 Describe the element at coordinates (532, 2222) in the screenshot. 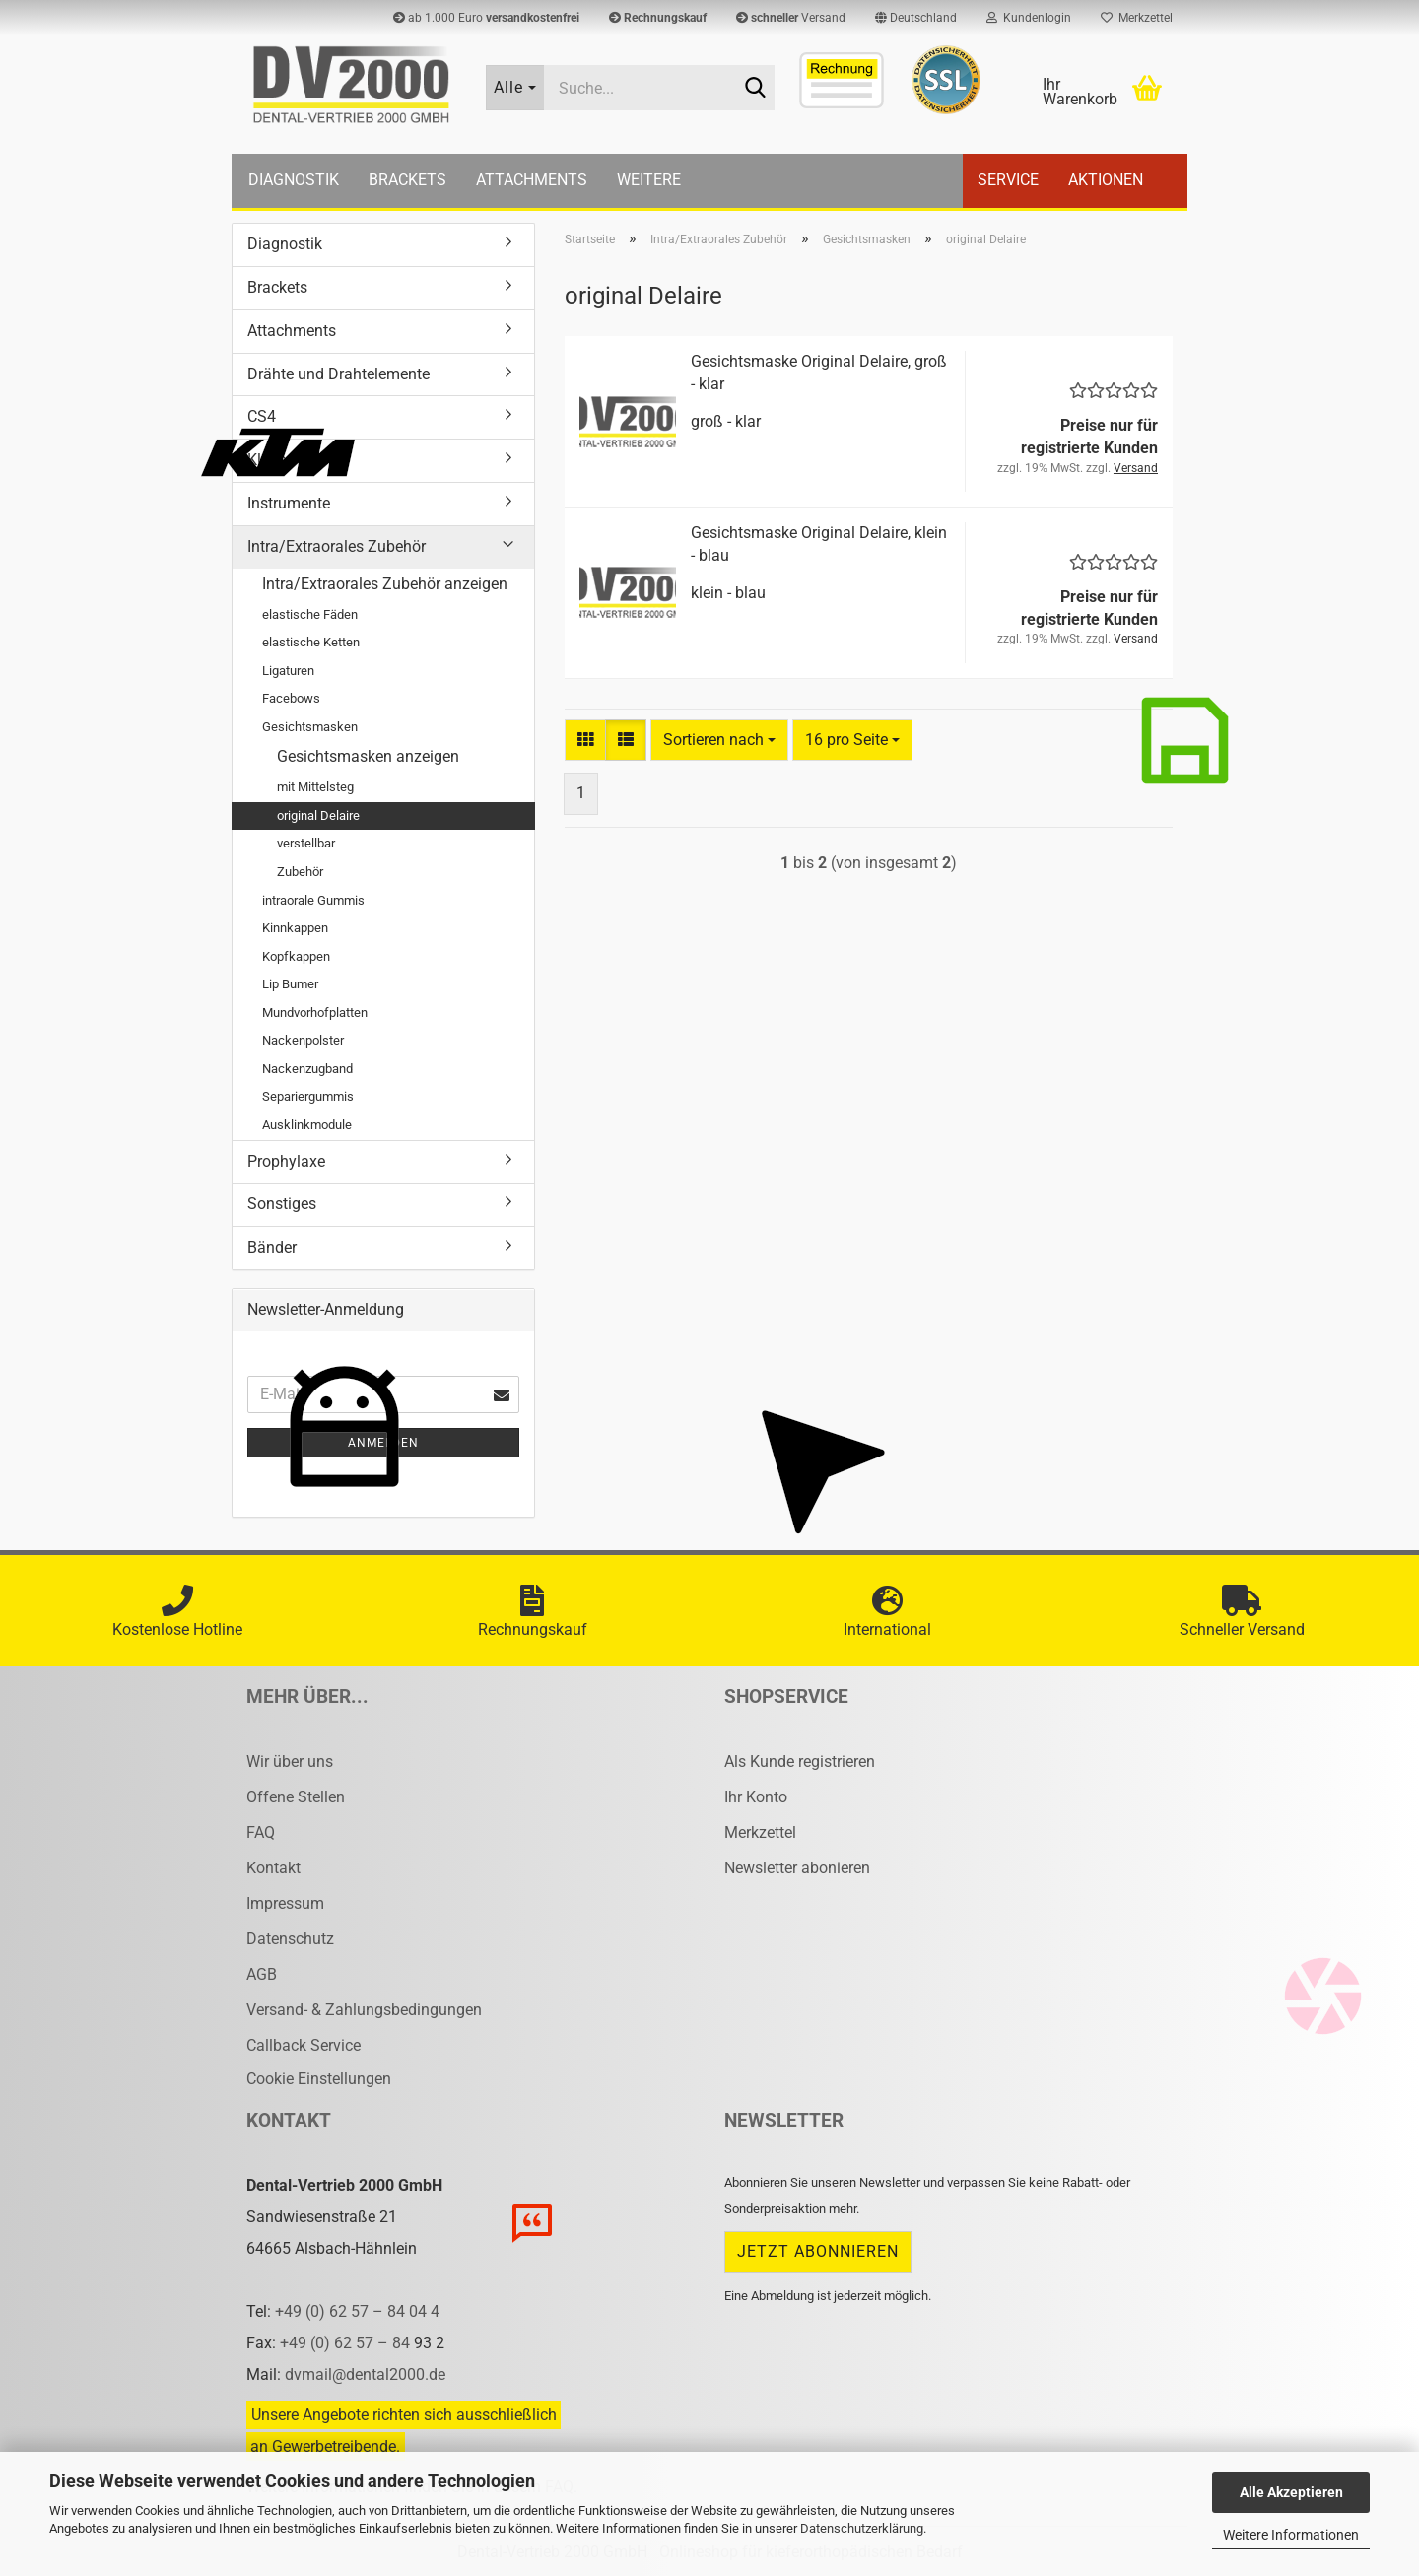

I see `view quoted messages or replies` at that location.